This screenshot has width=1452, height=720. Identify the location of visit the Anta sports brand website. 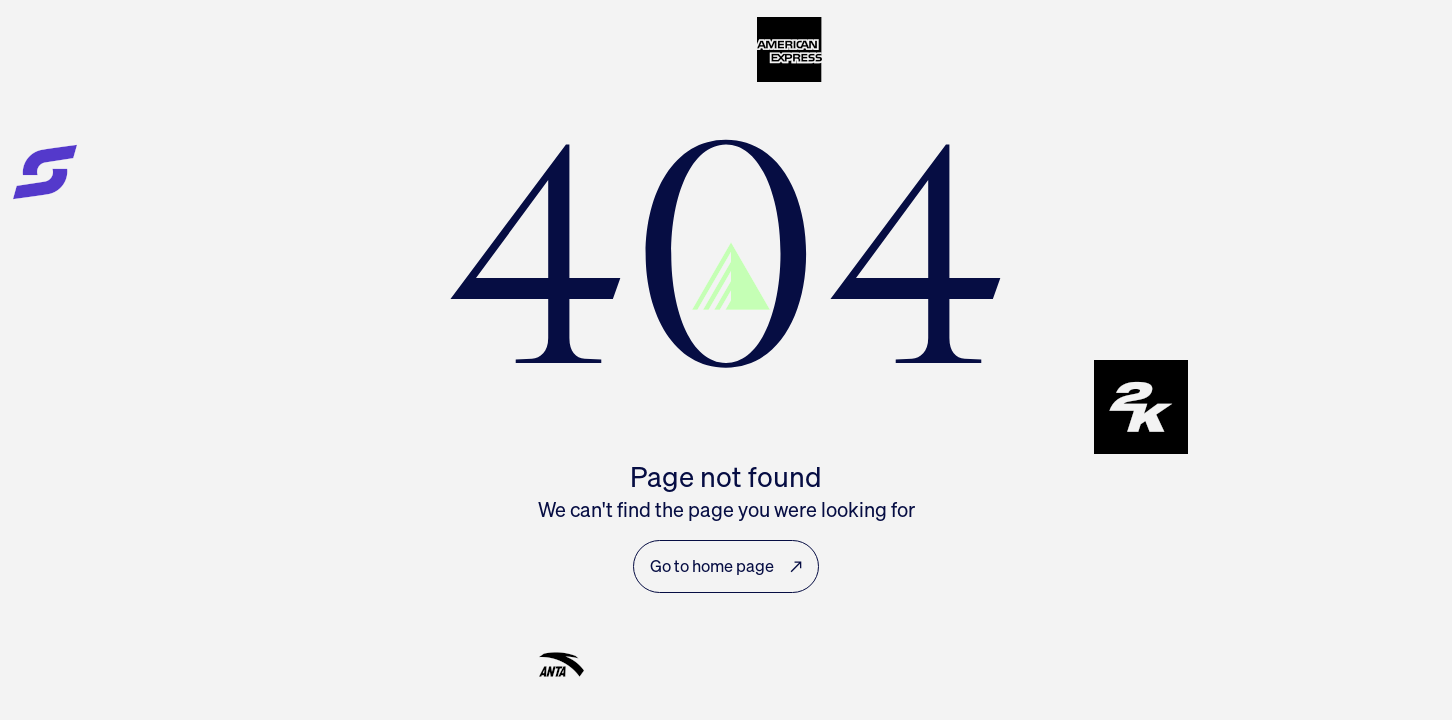
(561, 664).